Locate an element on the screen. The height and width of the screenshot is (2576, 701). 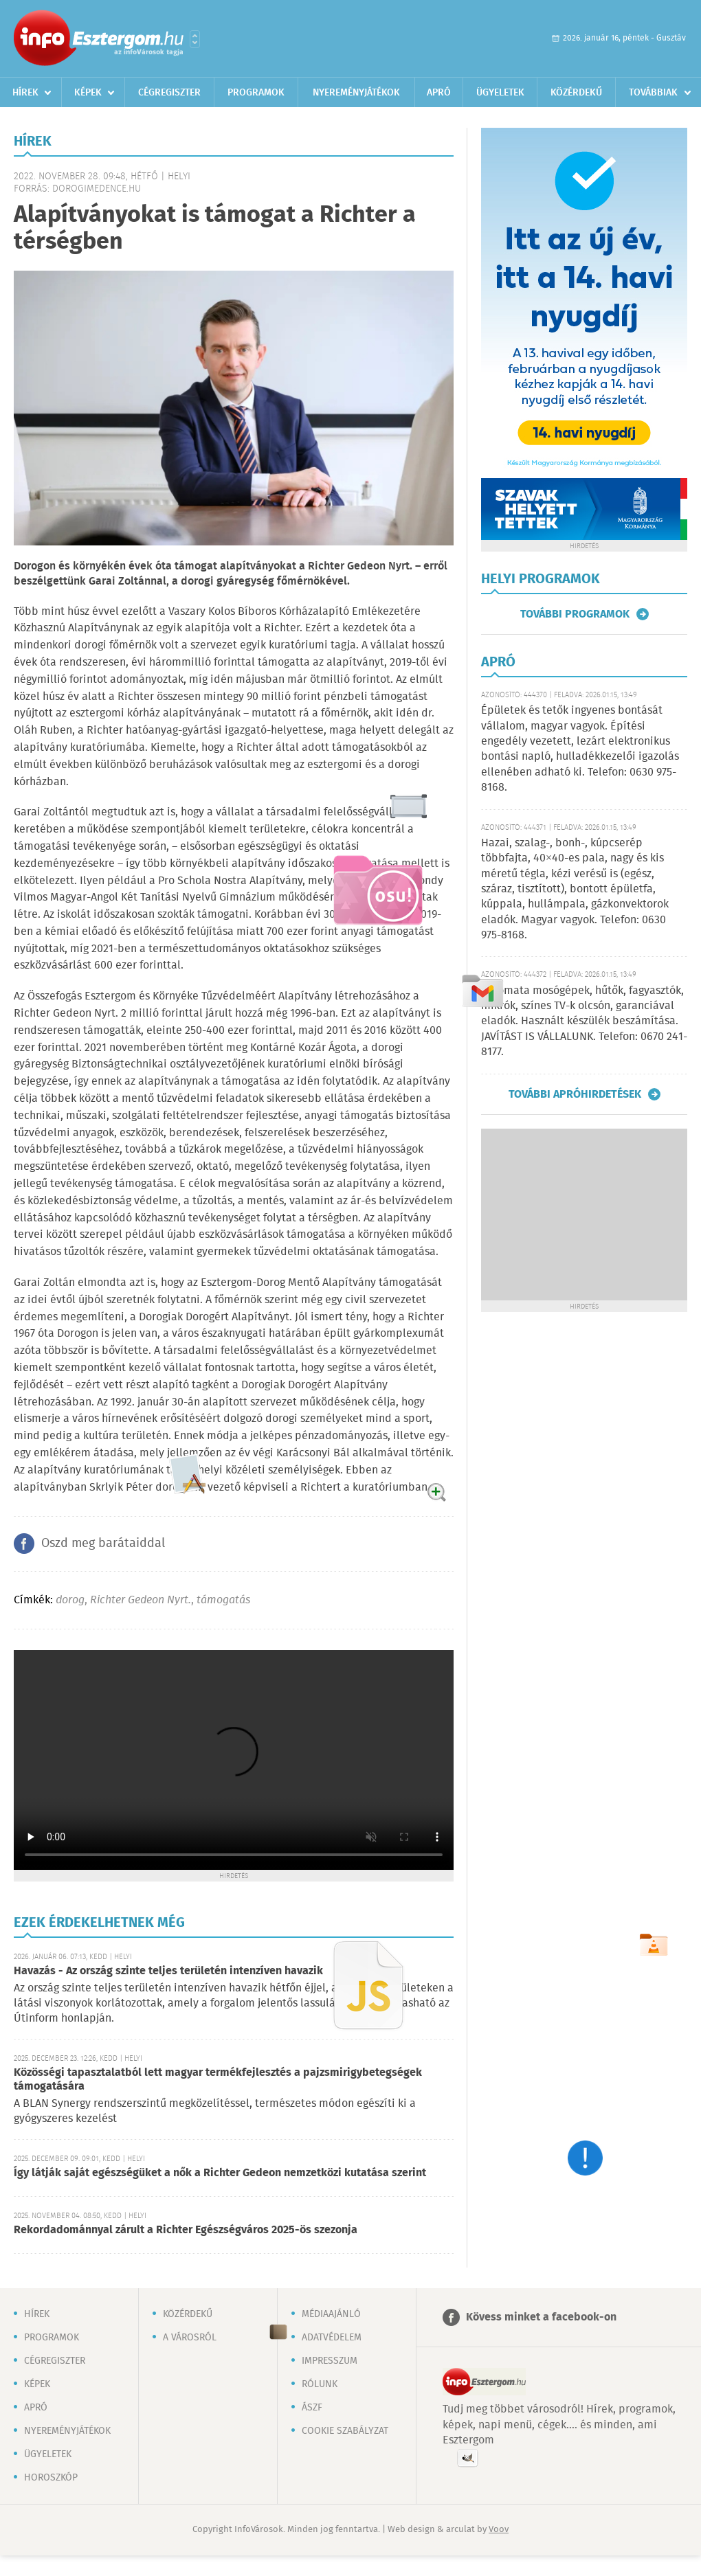
open folder containing Gmail messages or exports is located at coordinates (482, 992).